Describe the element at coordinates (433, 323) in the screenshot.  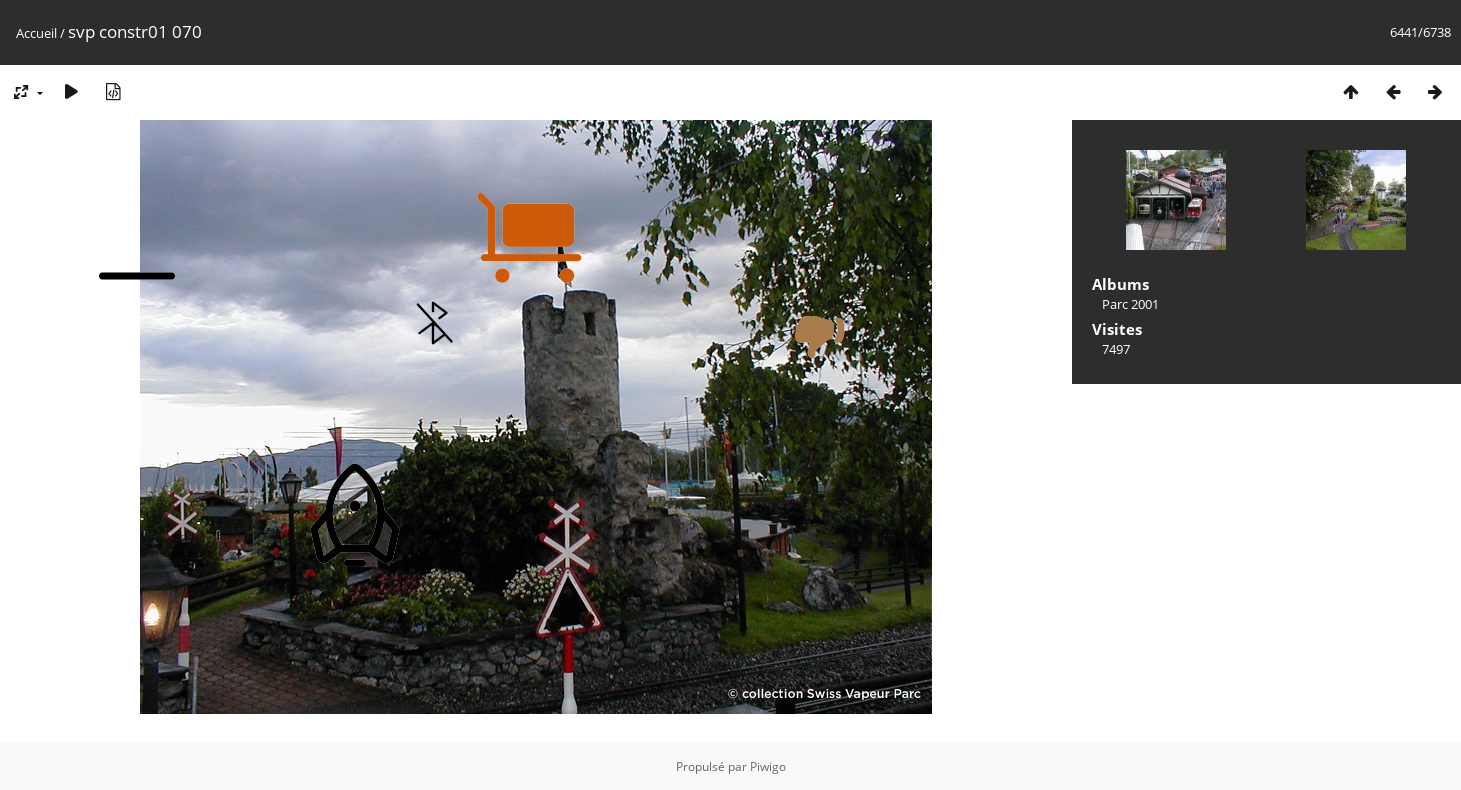
I see `bluetooth is disabled or turned off` at that location.